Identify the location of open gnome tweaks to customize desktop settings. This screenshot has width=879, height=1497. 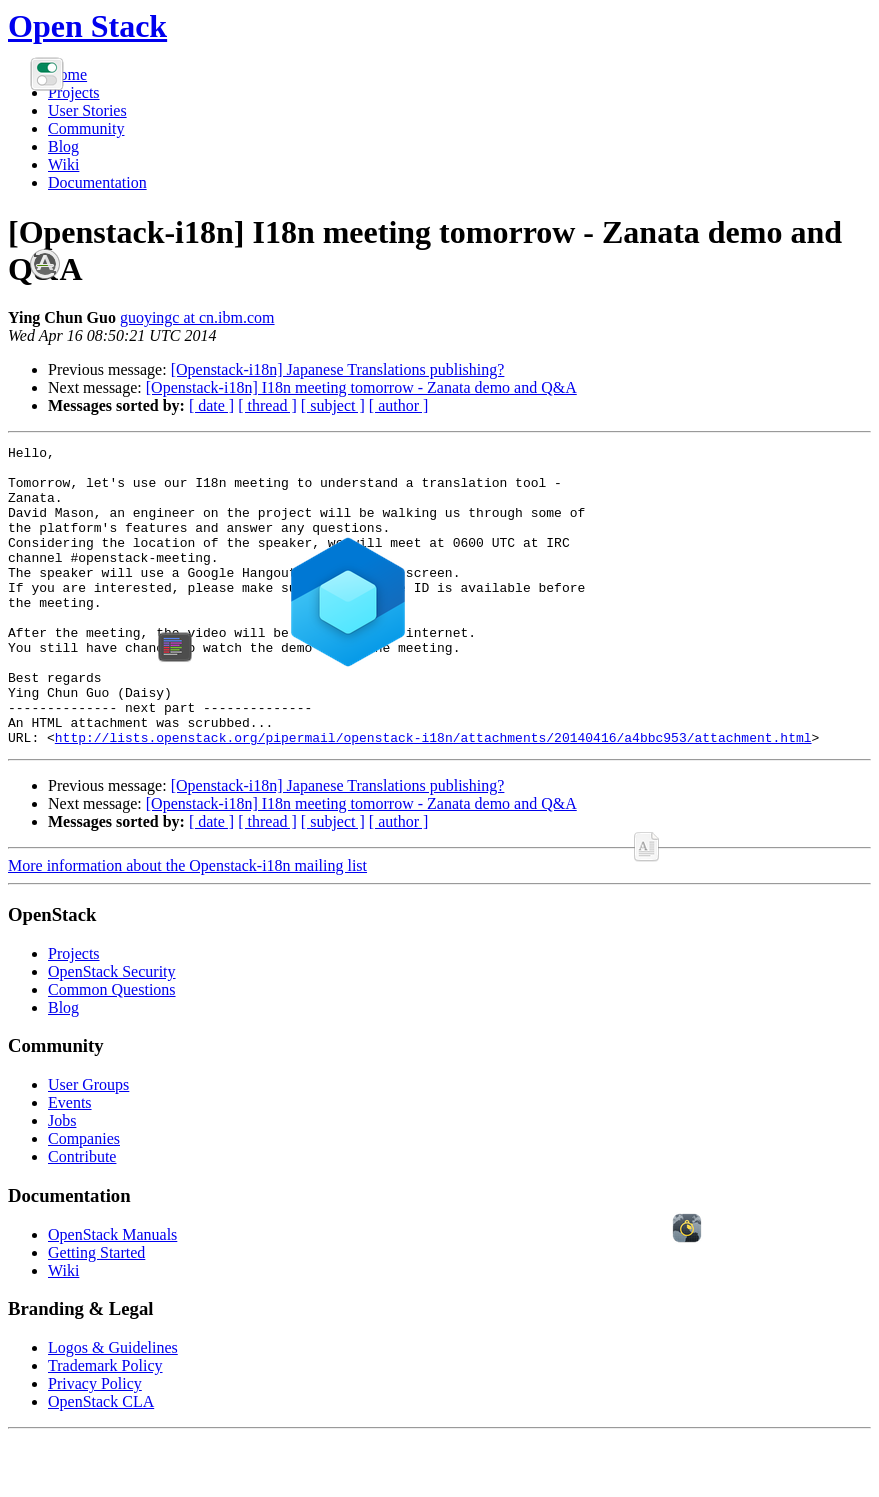
(47, 74).